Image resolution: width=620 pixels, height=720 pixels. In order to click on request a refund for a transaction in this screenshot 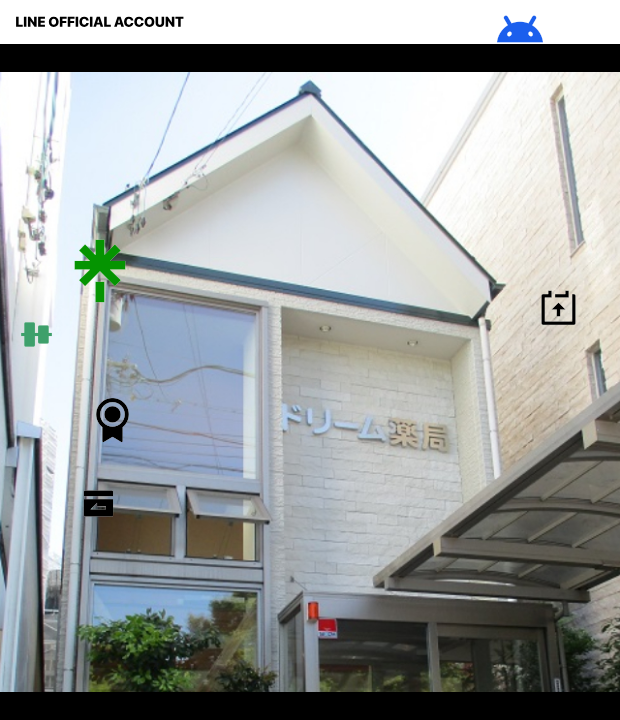, I will do `click(98, 503)`.